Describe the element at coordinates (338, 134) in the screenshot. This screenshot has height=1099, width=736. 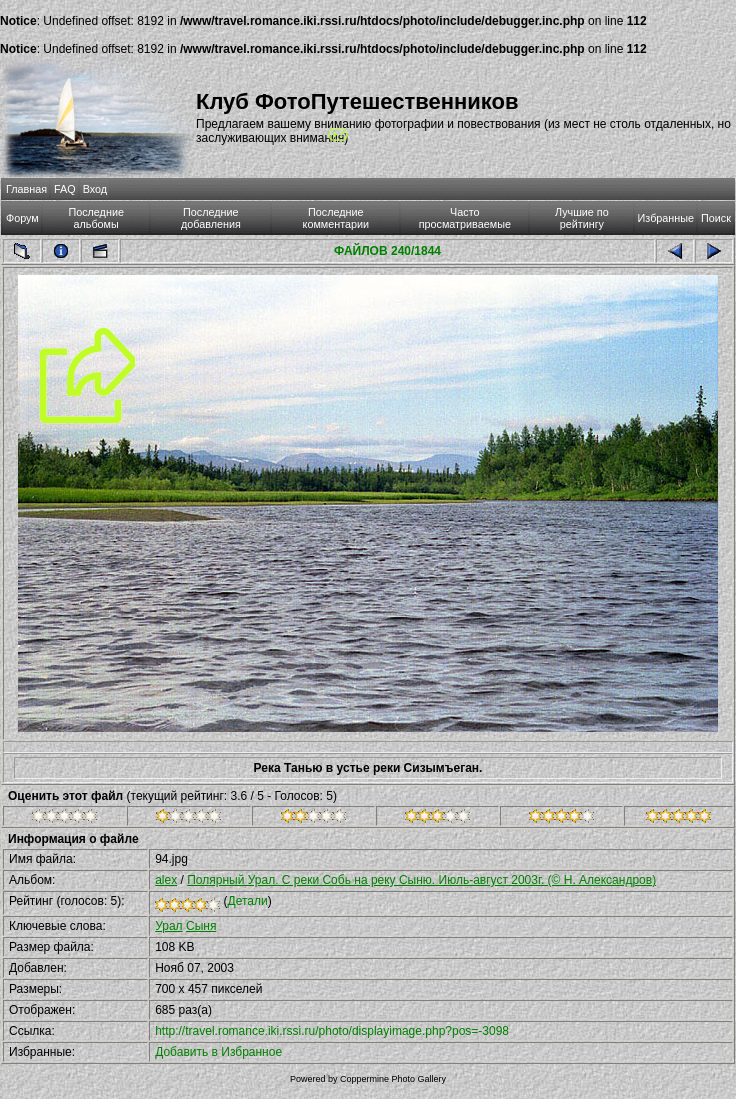
I see `open game-related files or projects` at that location.